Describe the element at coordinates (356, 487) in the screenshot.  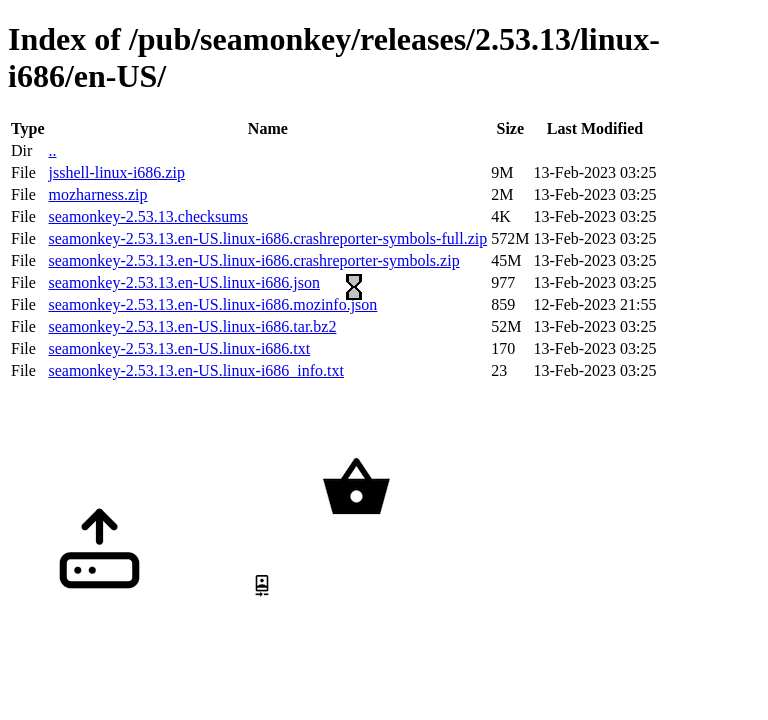
I see `view your shopping basket` at that location.